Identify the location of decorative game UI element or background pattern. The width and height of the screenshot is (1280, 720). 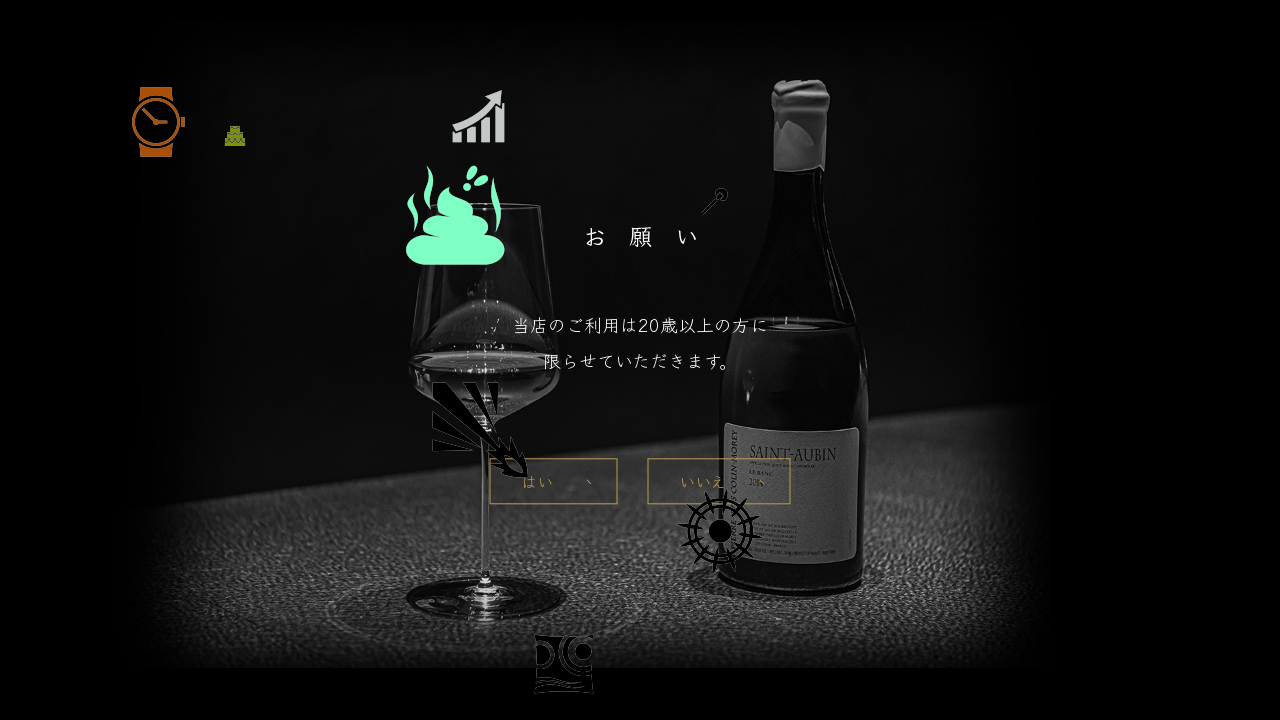
(564, 664).